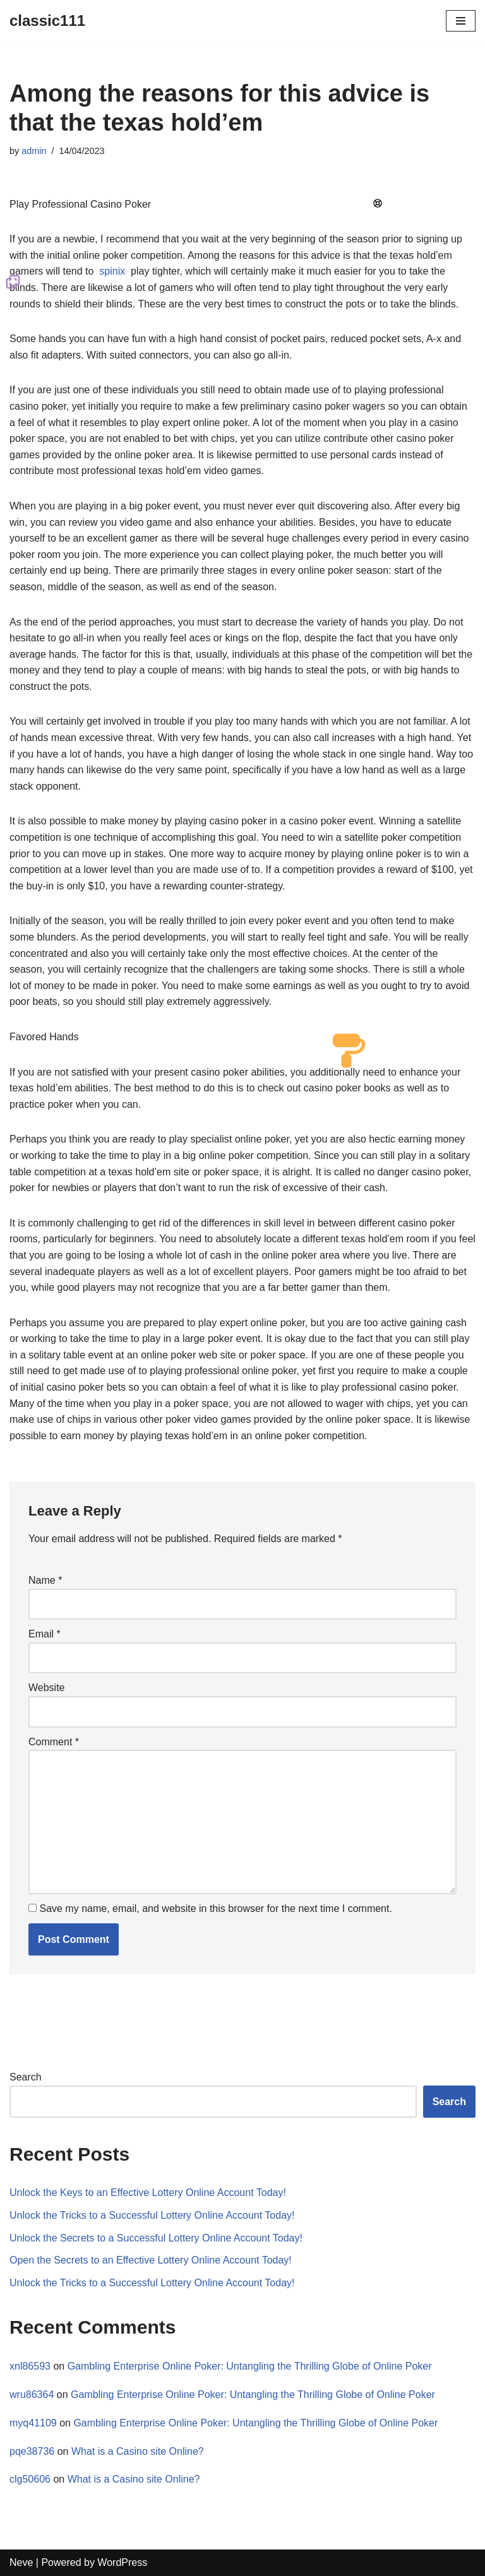  Describe the element at coordinates (378, 203) in the screenshot. I see `access help or support resources` at that location.